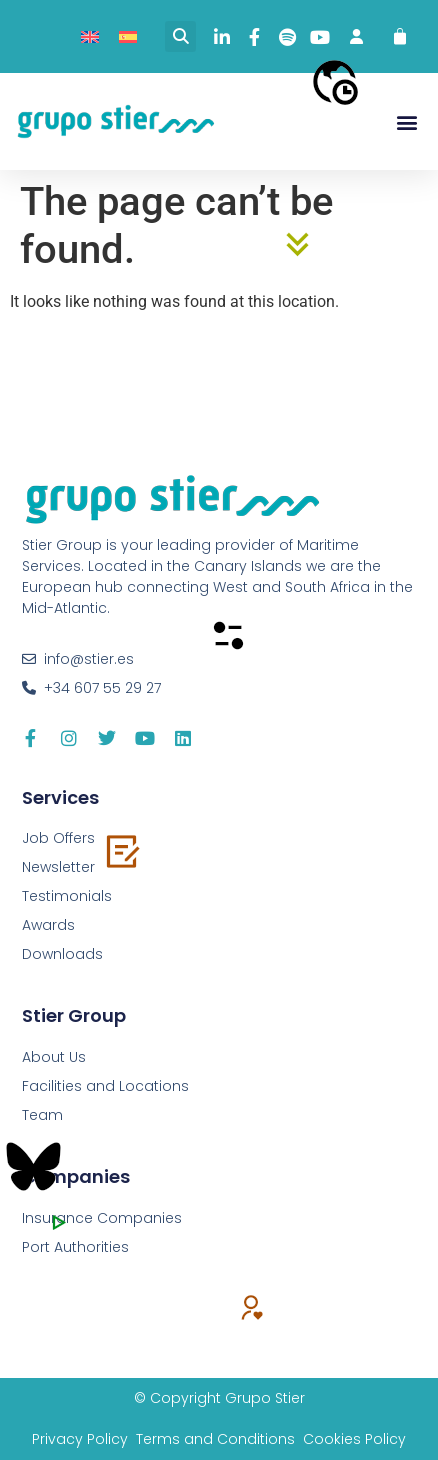  Describe the element at coordinates (334, 81) in the screenshot. I see `view or change time zone settings` at that location.